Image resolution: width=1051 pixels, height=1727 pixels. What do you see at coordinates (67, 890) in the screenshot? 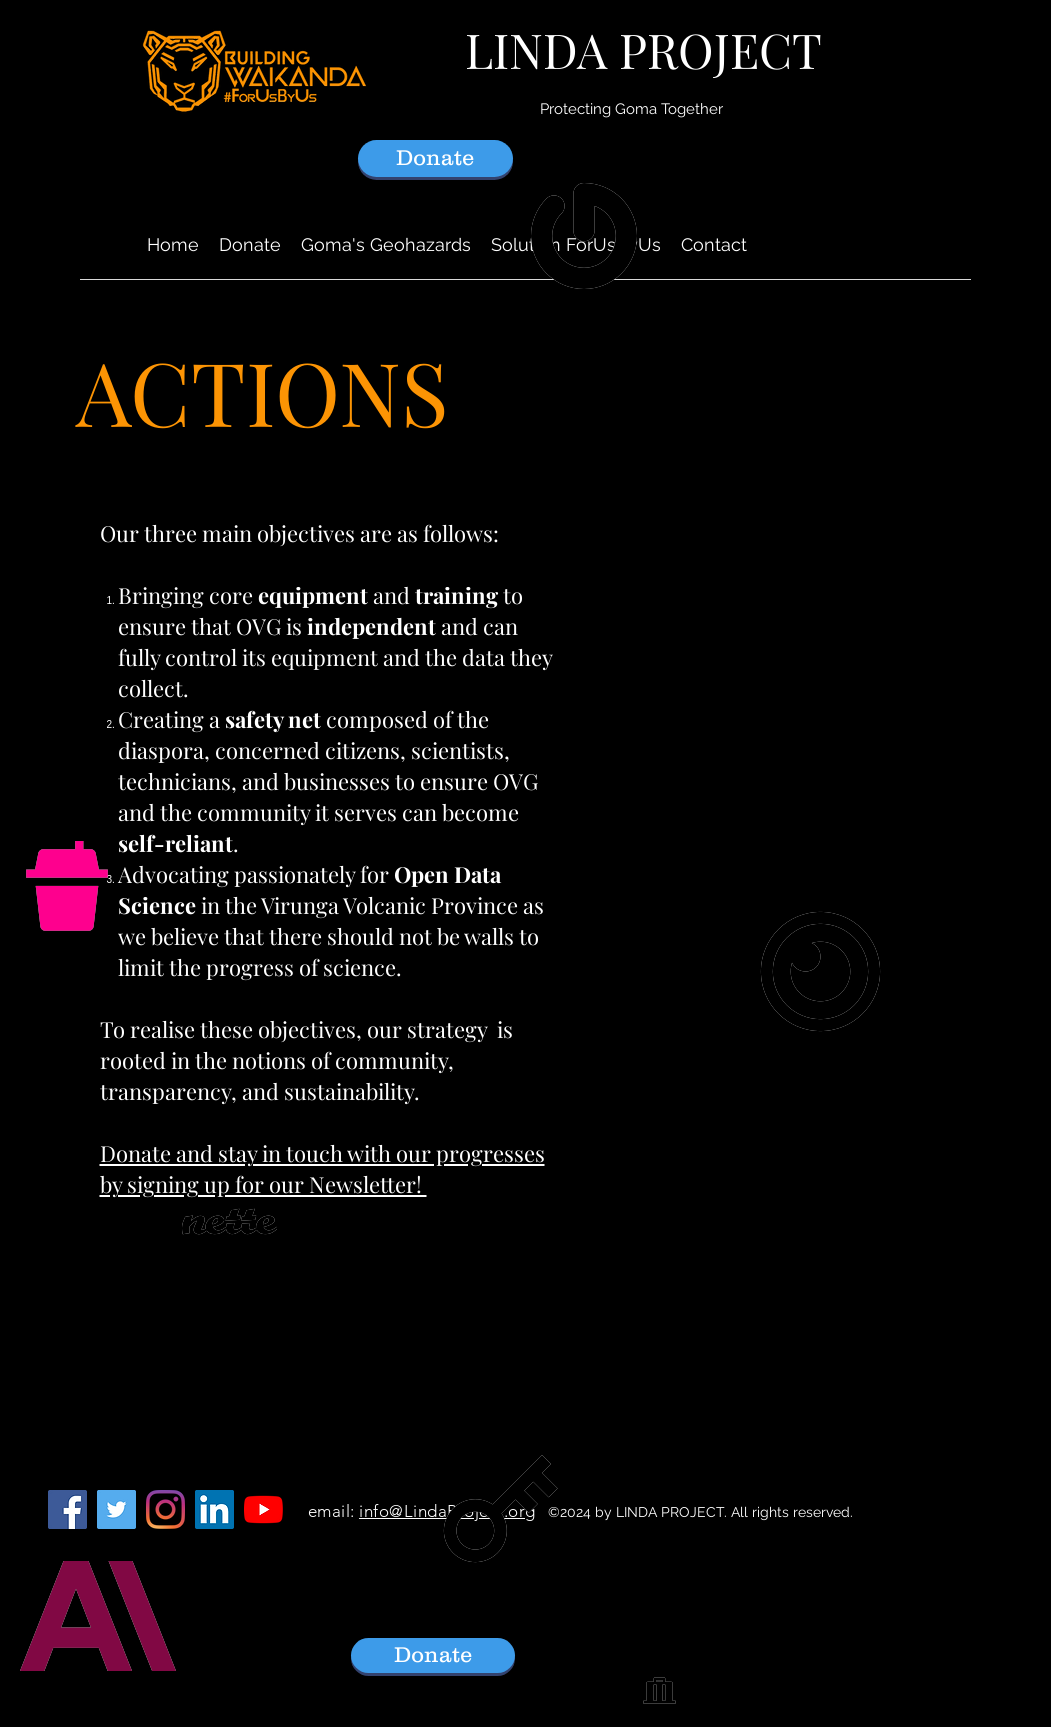
I see `view food and drink options` at bounding box center [67, 890].